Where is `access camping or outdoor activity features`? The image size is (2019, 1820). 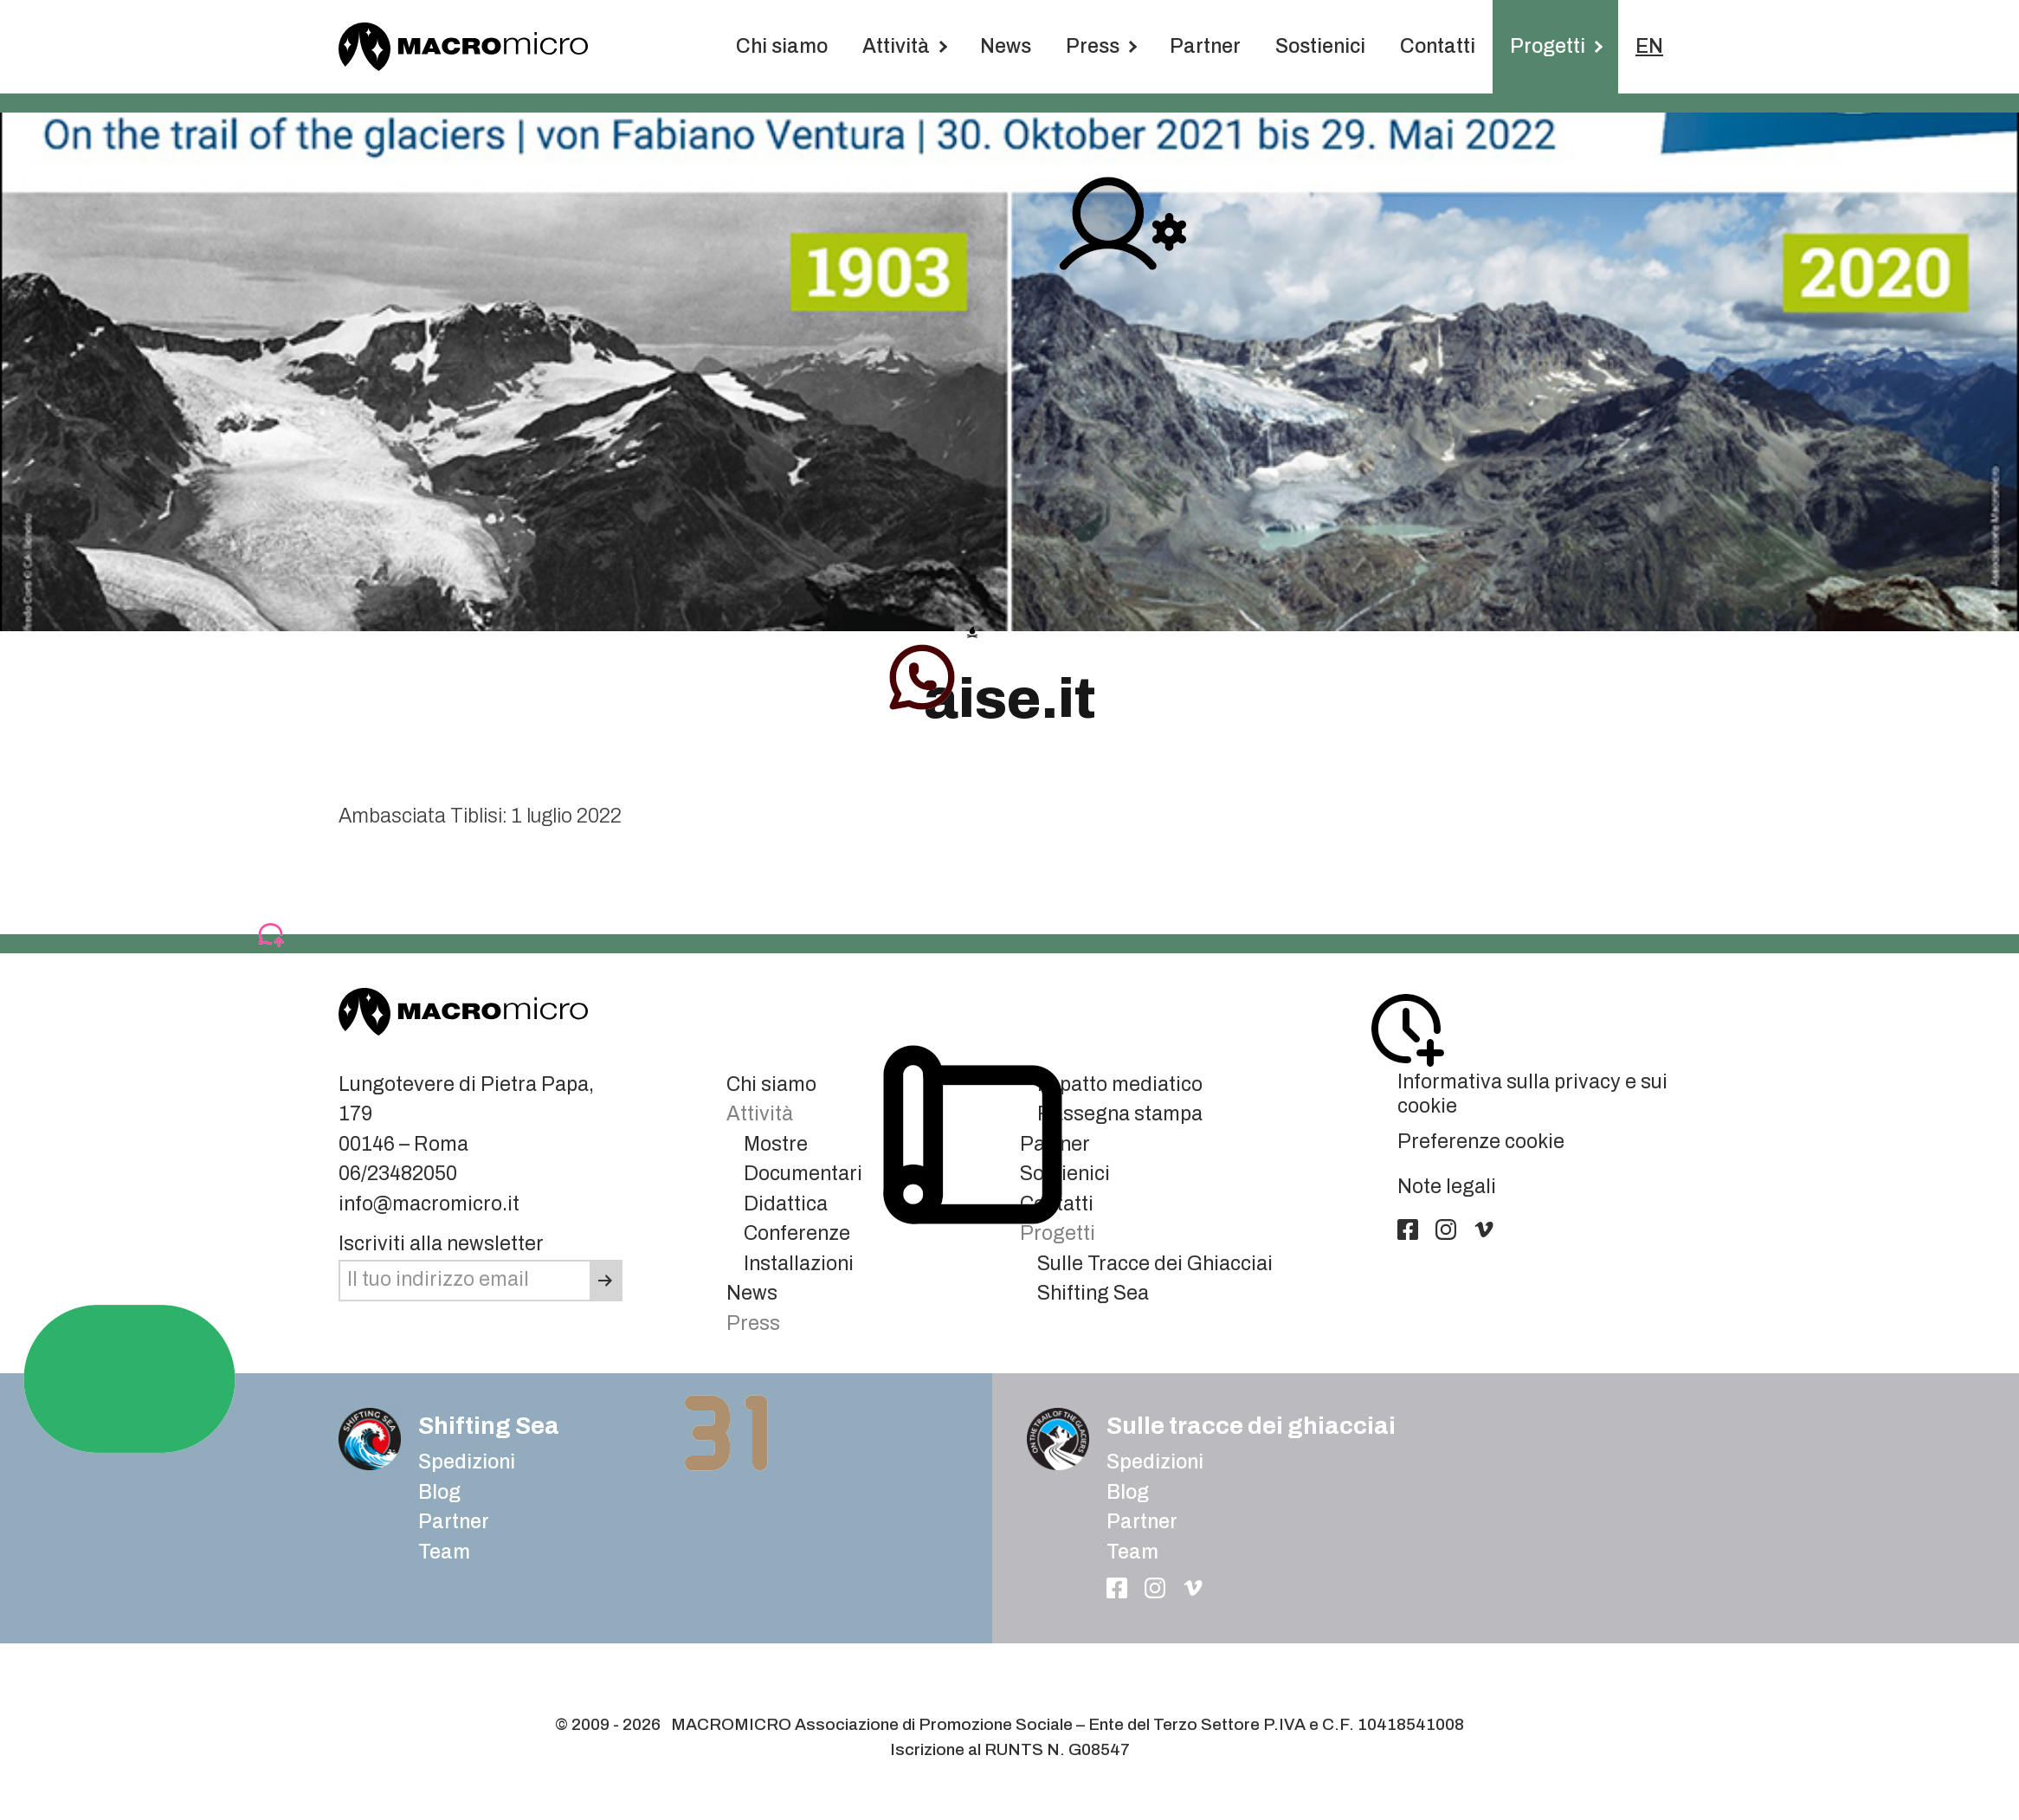
access camping or outdoor activity features is located at coordinates (972, 632).